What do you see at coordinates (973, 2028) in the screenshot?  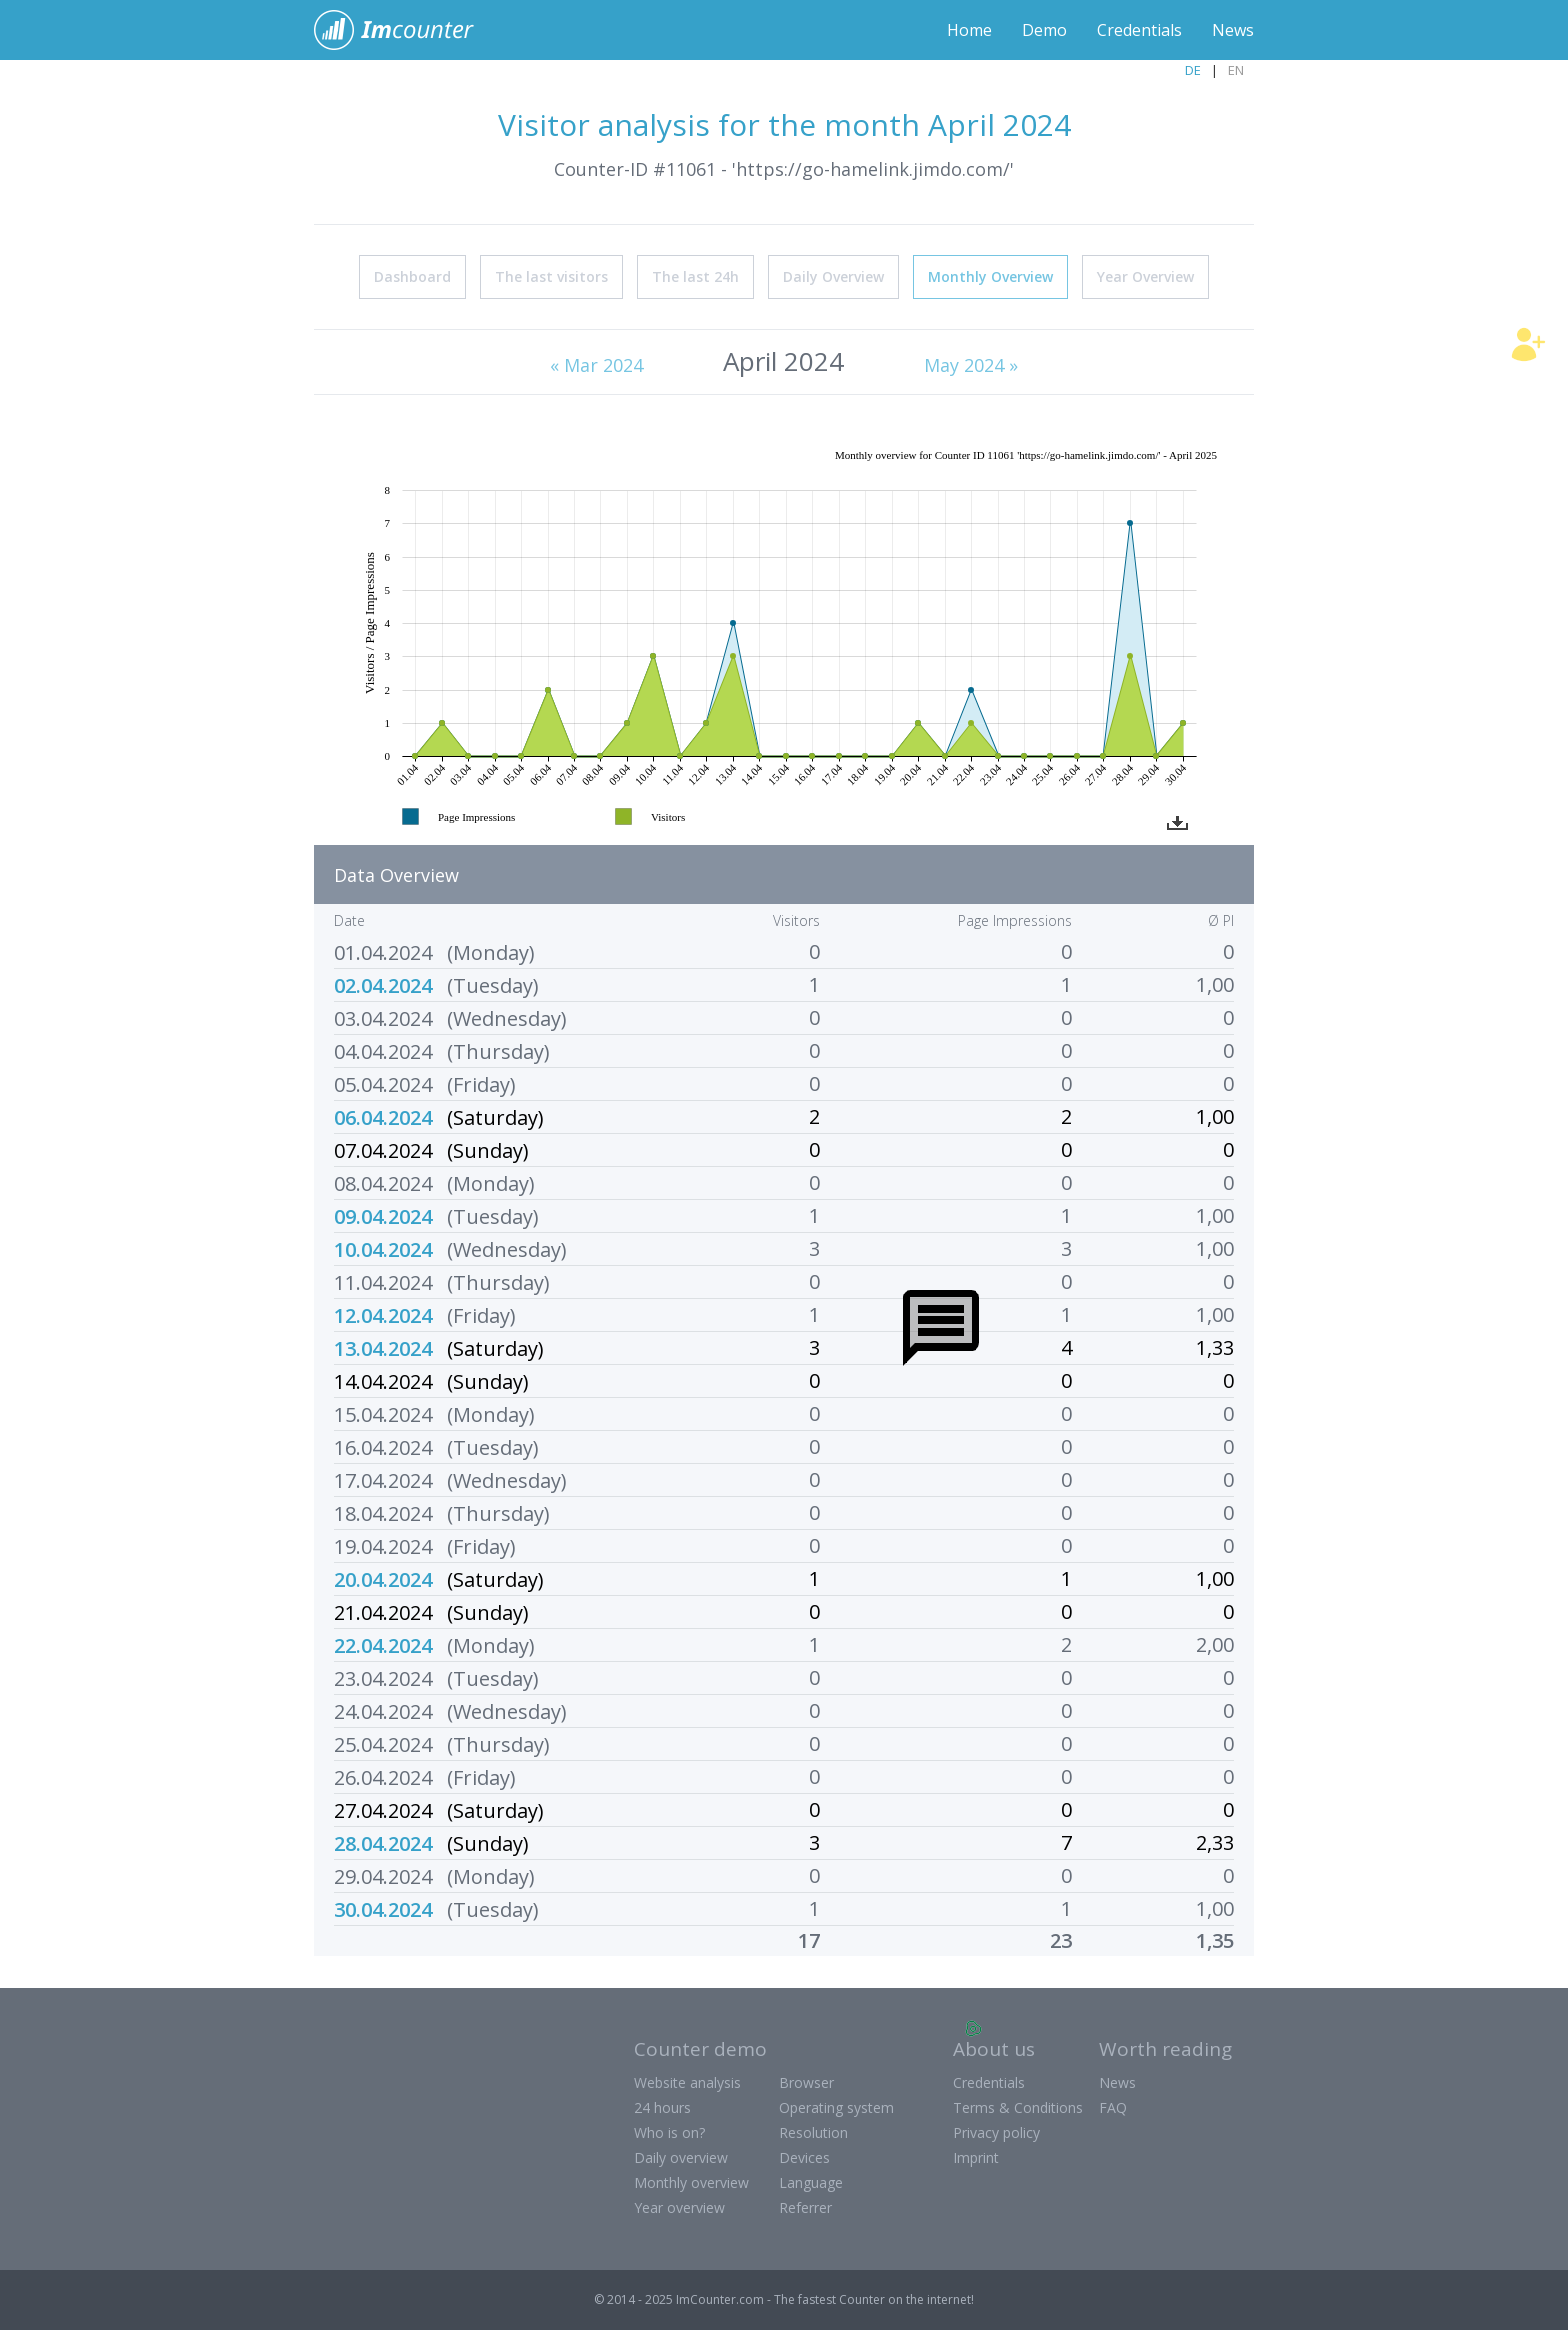 I see `access breakfast or morning meal recipes` at bounding box center [973, 2028].